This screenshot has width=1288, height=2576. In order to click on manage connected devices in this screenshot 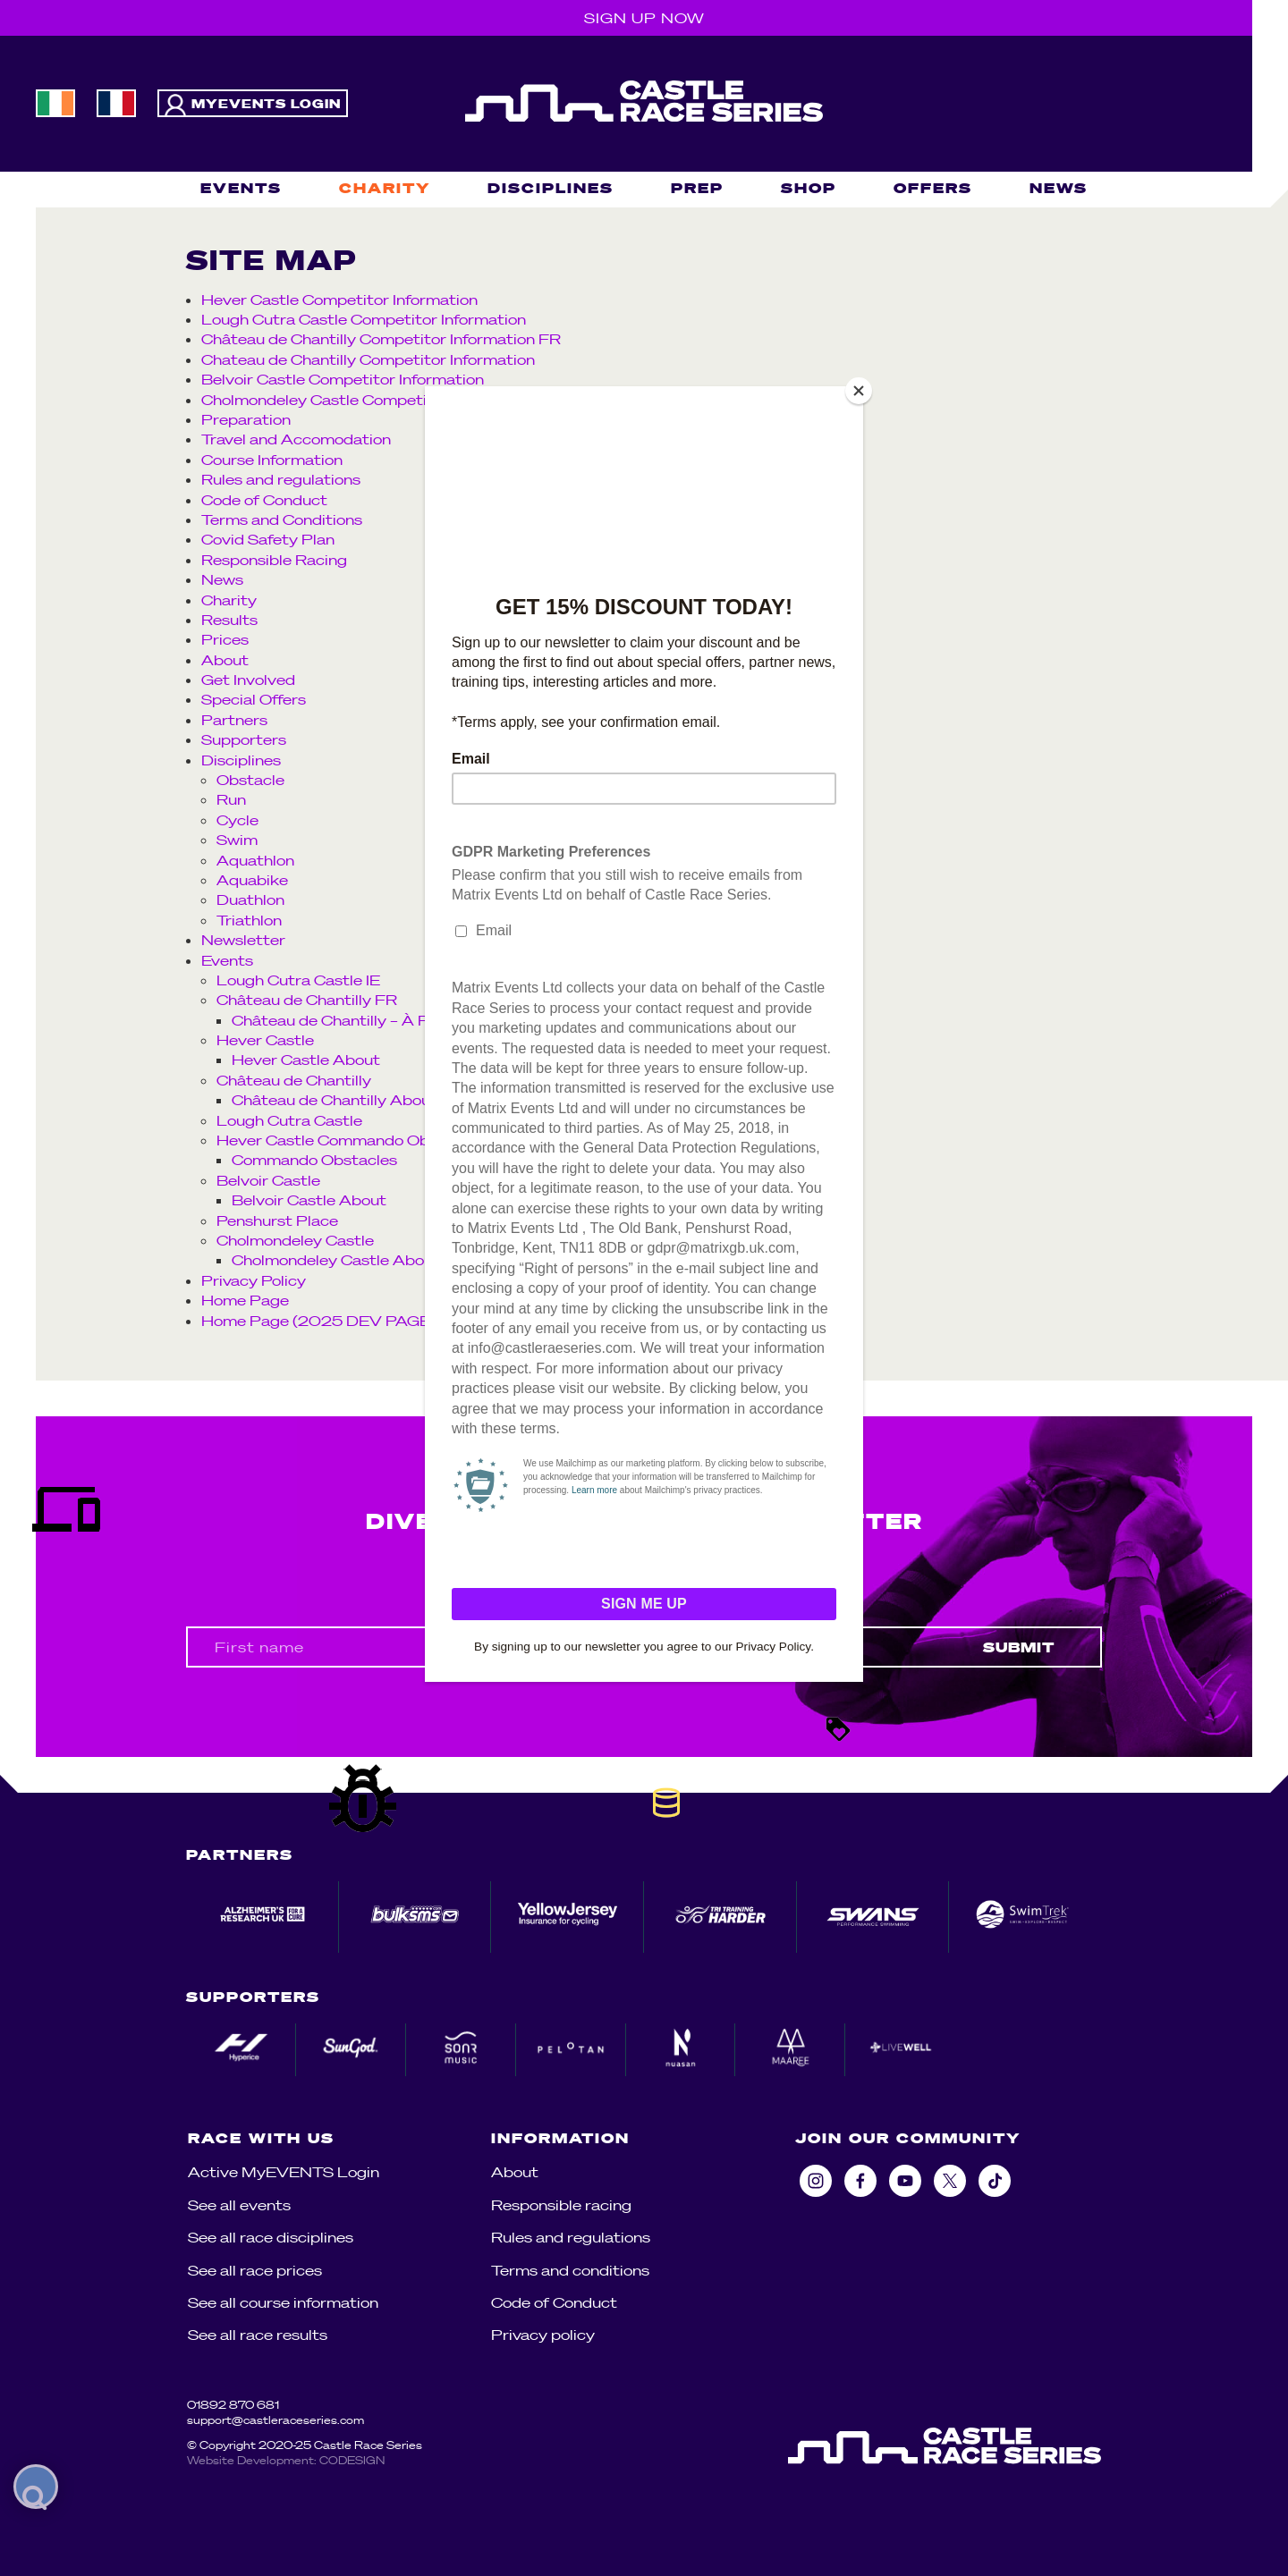, I will do `click(66, 1509)`.